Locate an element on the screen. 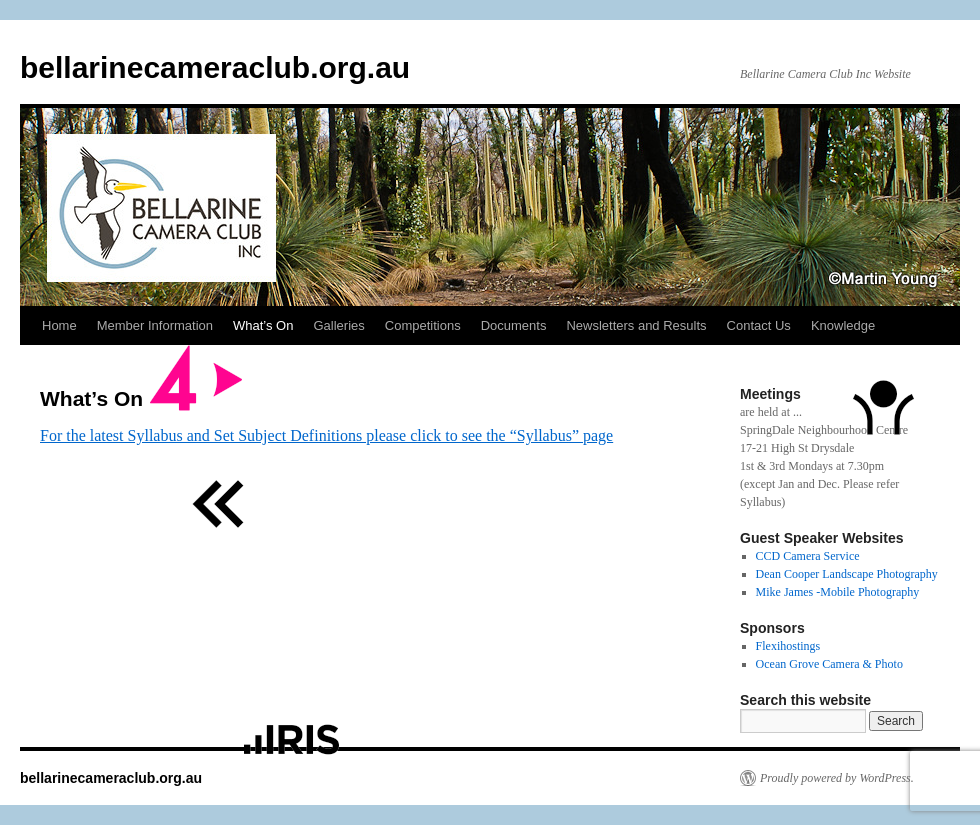 The image size is (980, 825). open the tv4 play streaming app is located at coordinates (196, 378).